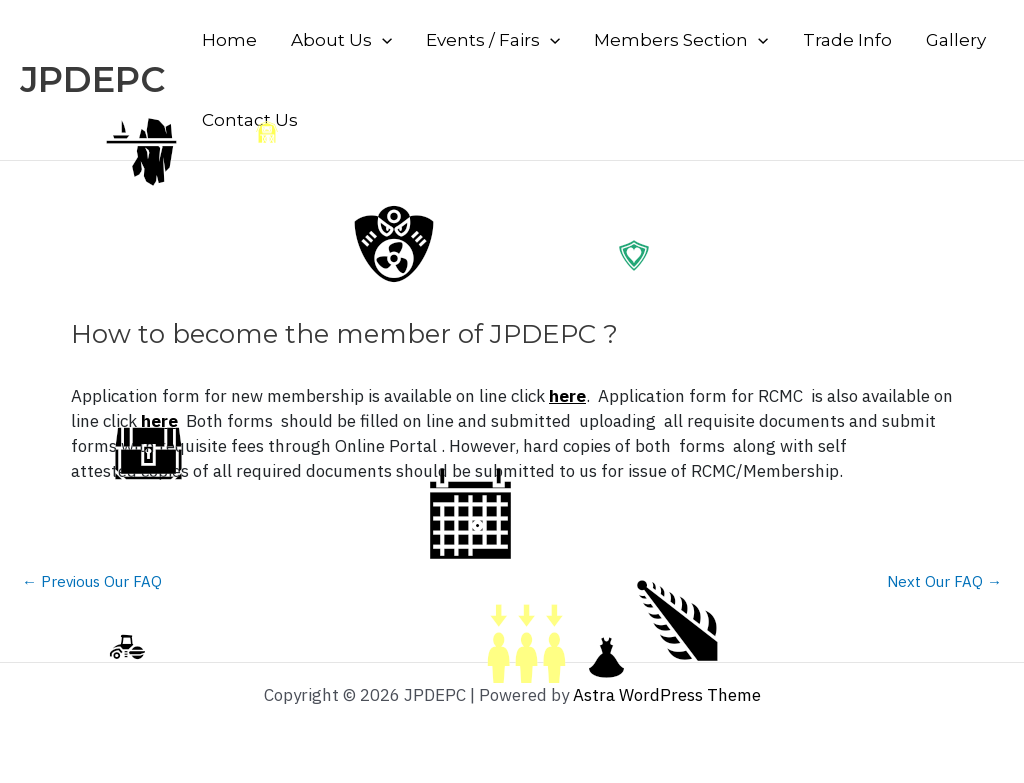  Describe the element at coordinates (267, 132) in the screenshot. I see `access farm or agricultural features` at that location.